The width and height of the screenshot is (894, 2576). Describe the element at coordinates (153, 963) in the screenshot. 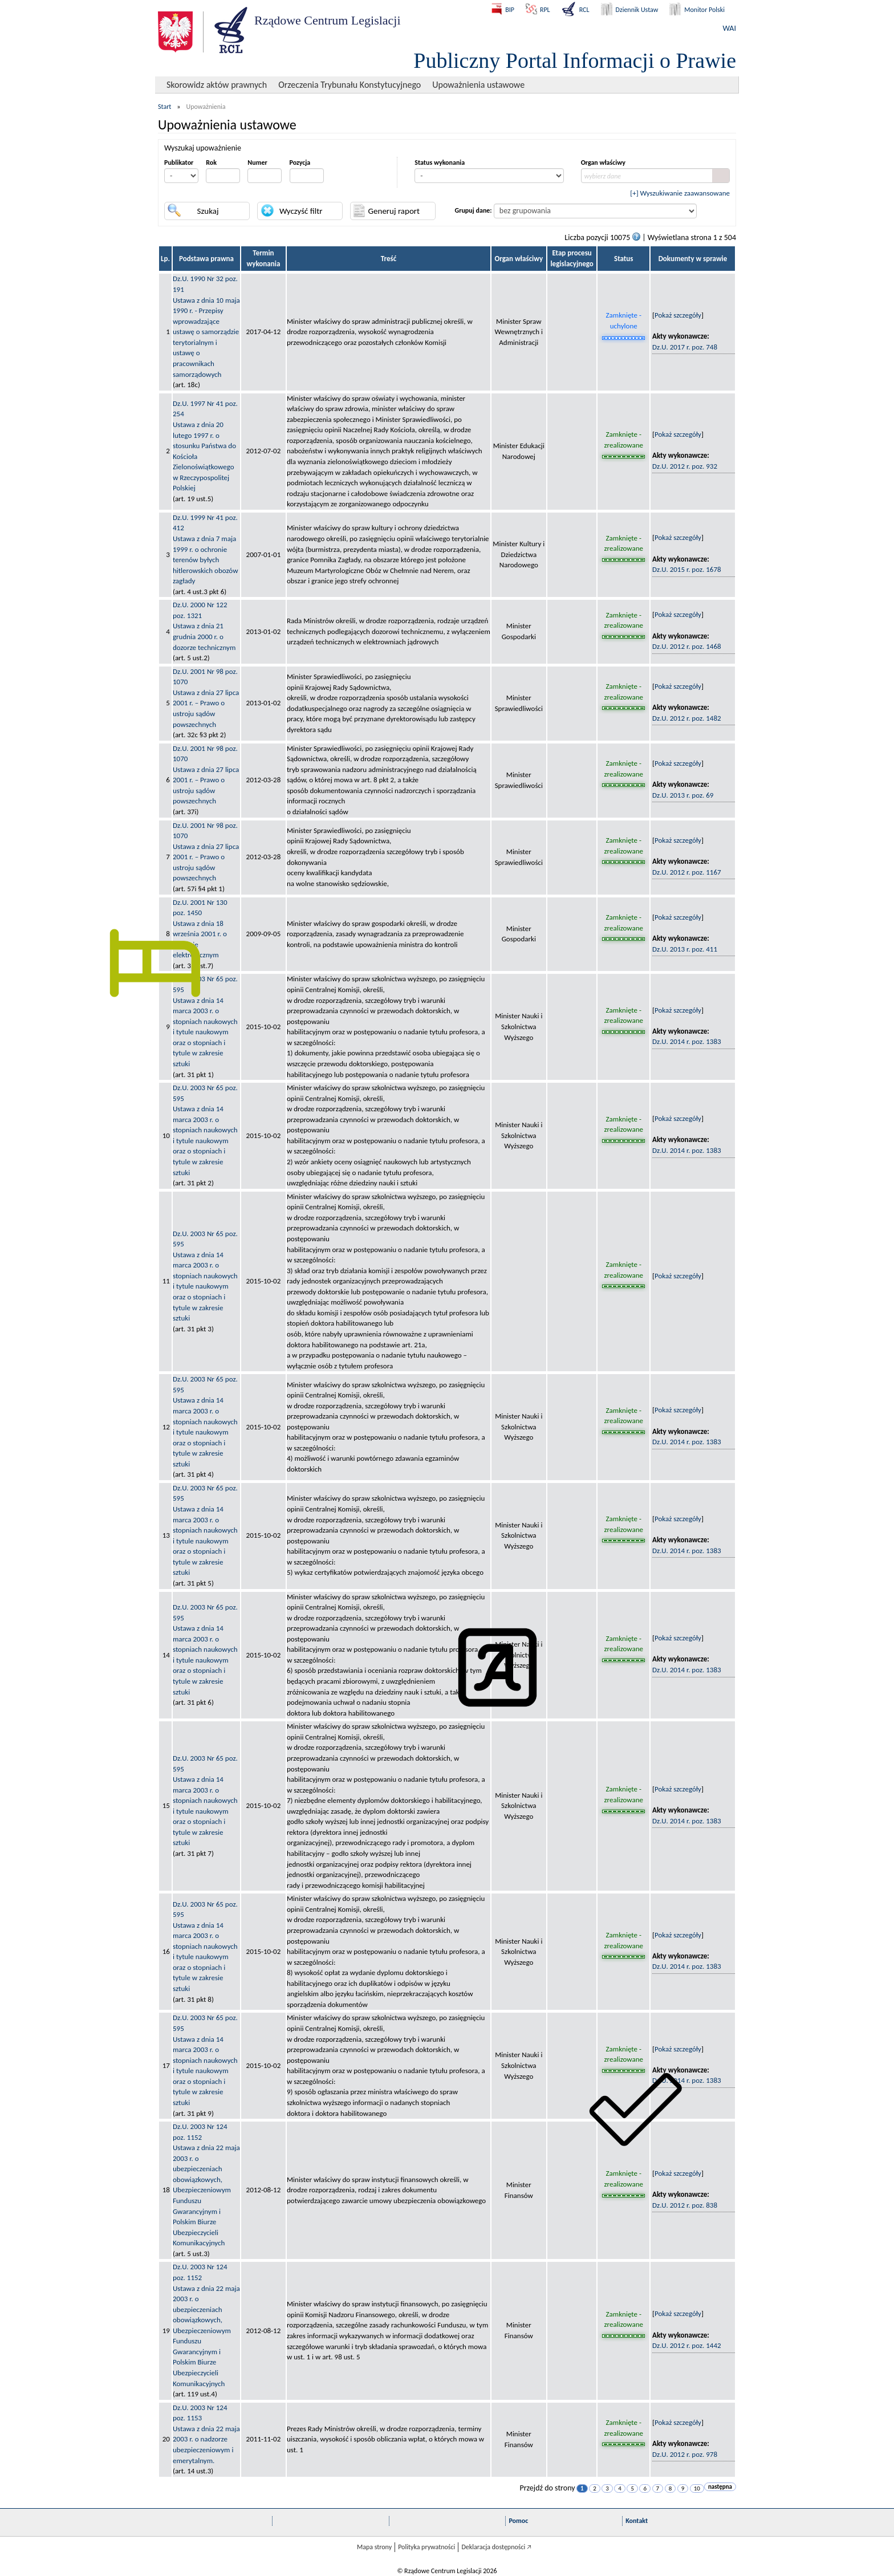

I see `view sleeping or accommodation options` at that location.